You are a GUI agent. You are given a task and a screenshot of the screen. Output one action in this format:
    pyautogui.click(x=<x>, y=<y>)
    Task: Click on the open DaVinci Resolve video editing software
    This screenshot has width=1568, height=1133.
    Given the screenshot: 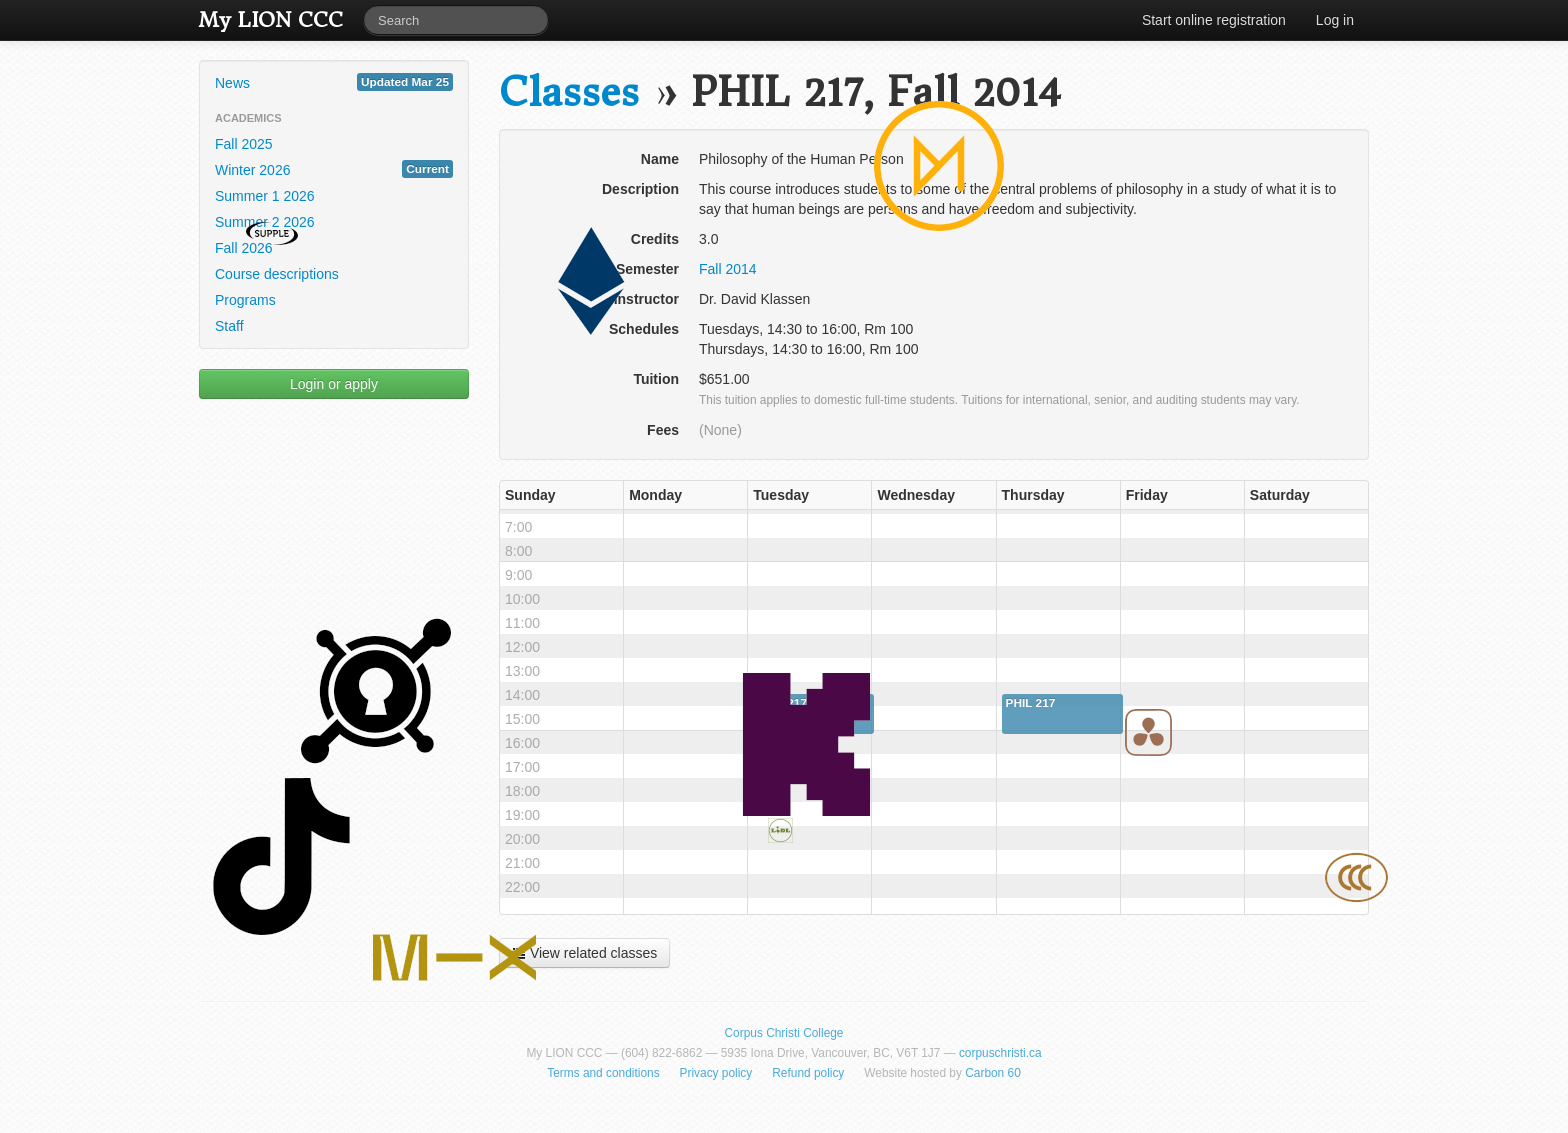 What is the action you would take?
    pyautogui.click(x=1148, y=732)
    